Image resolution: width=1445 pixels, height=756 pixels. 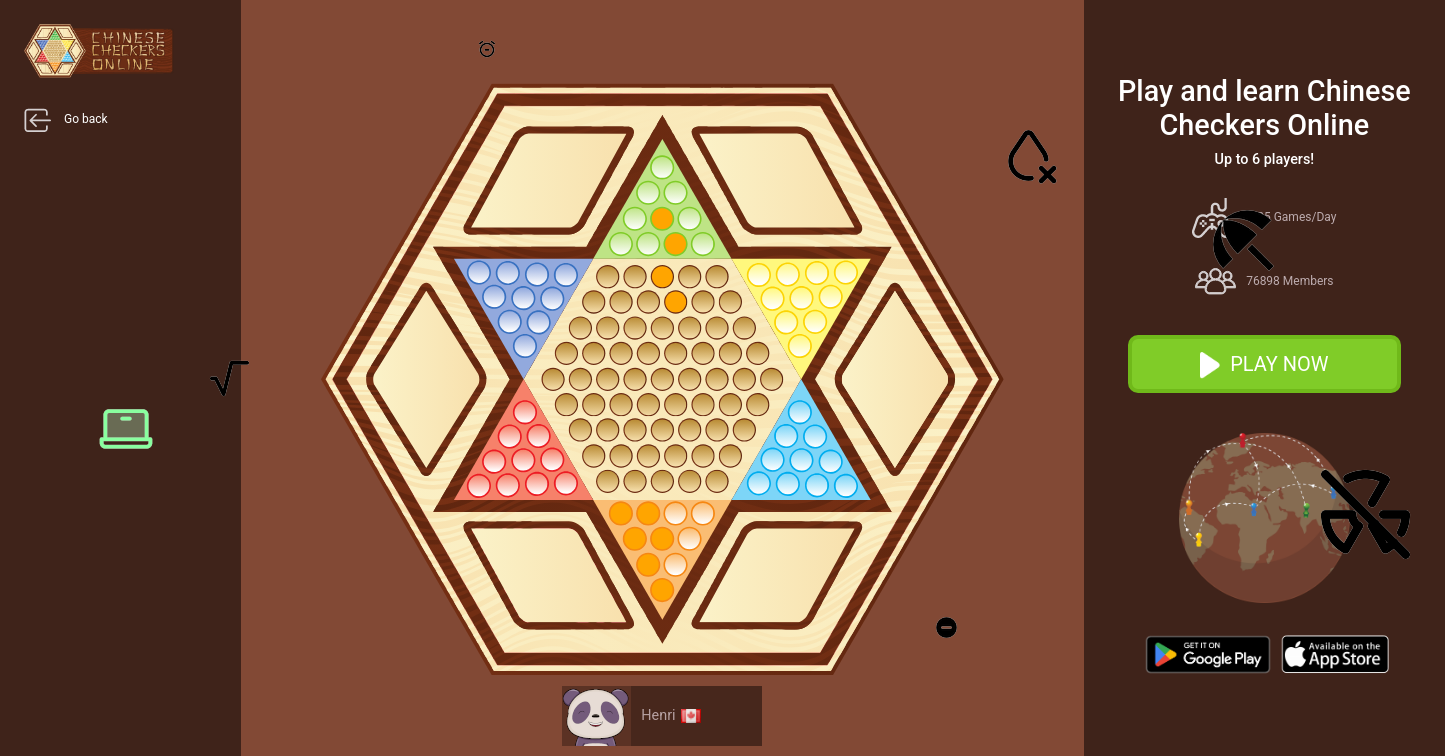 I want to click on disable radiation or hazard alerts, so click(x=1365, y=514).